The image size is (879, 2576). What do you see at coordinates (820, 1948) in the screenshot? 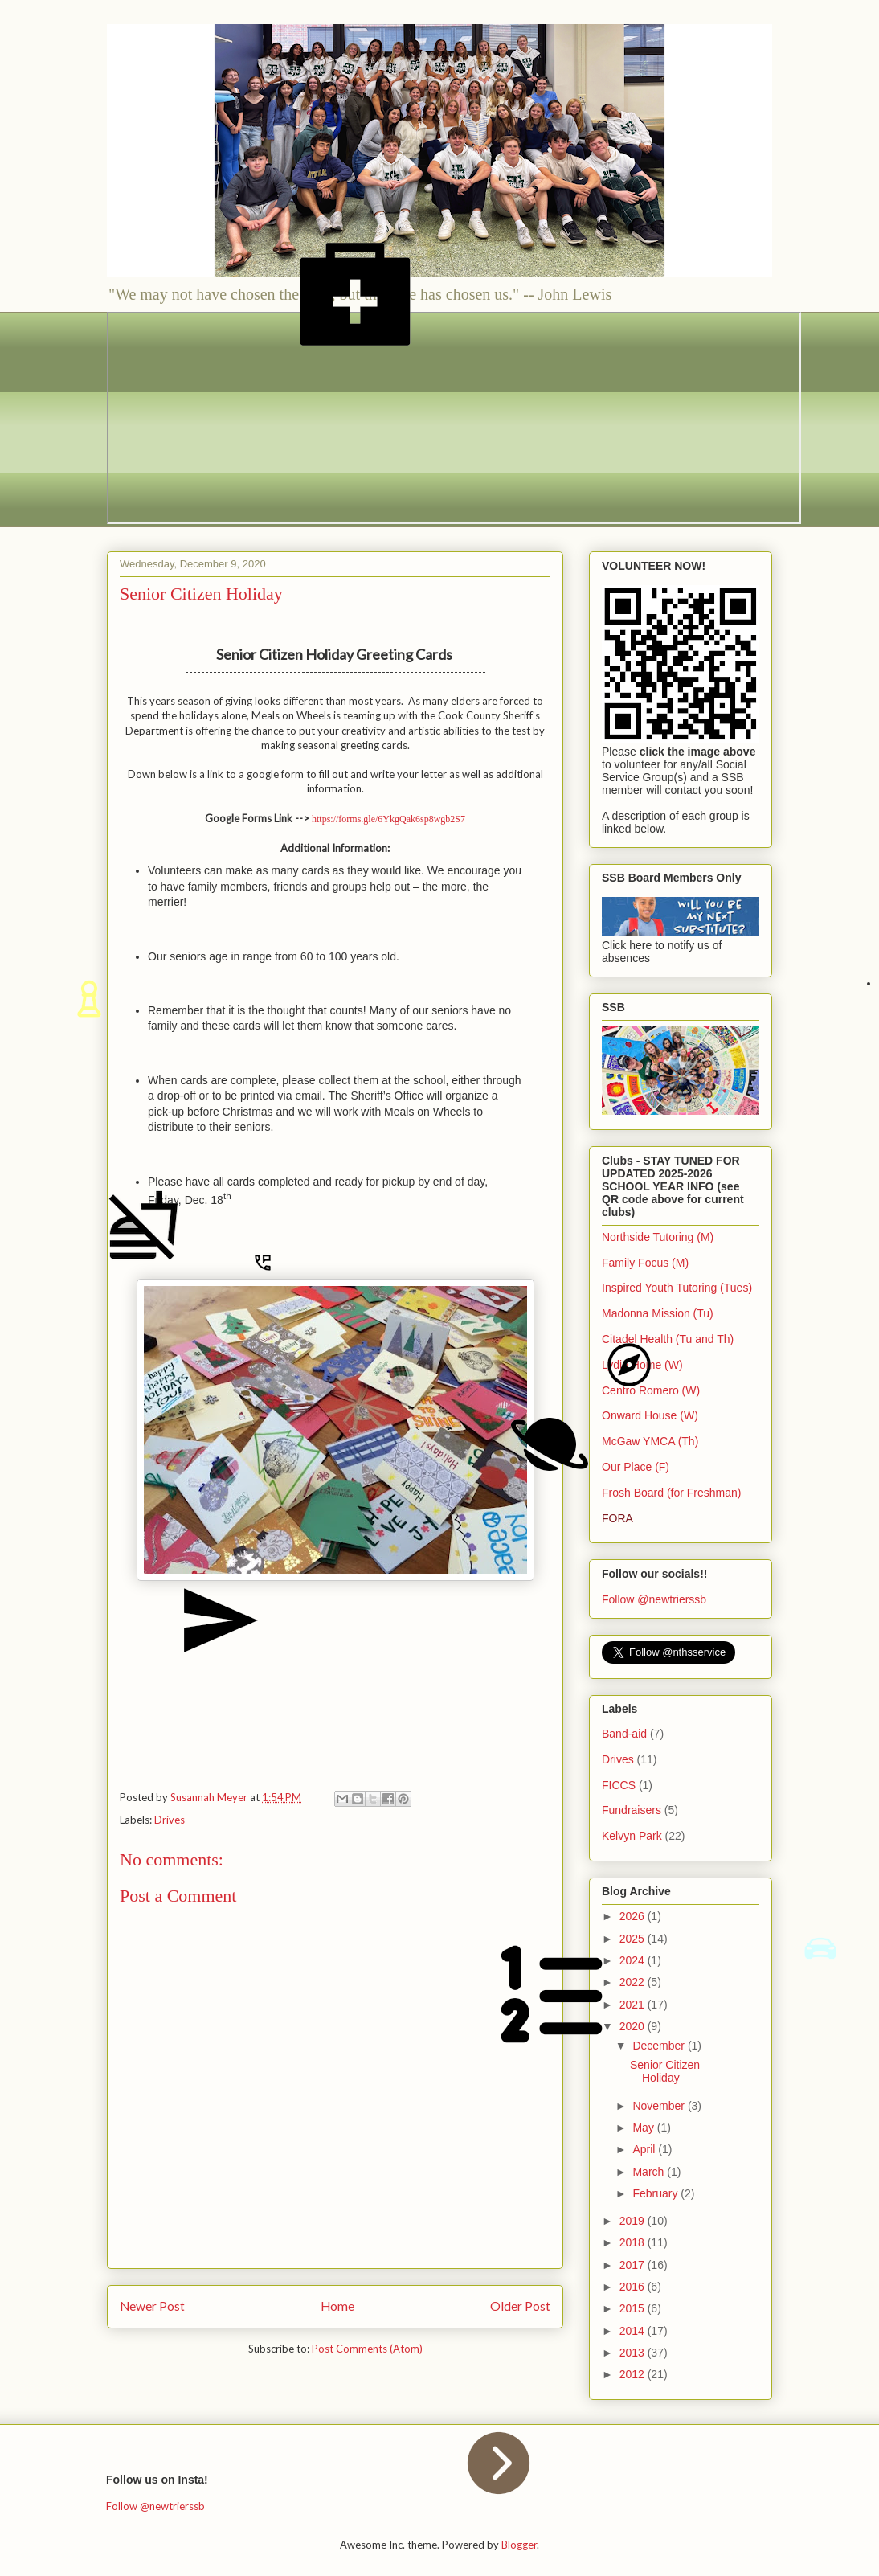
I see `access vehicle or car-related features` at bounding box center [820, 1948].